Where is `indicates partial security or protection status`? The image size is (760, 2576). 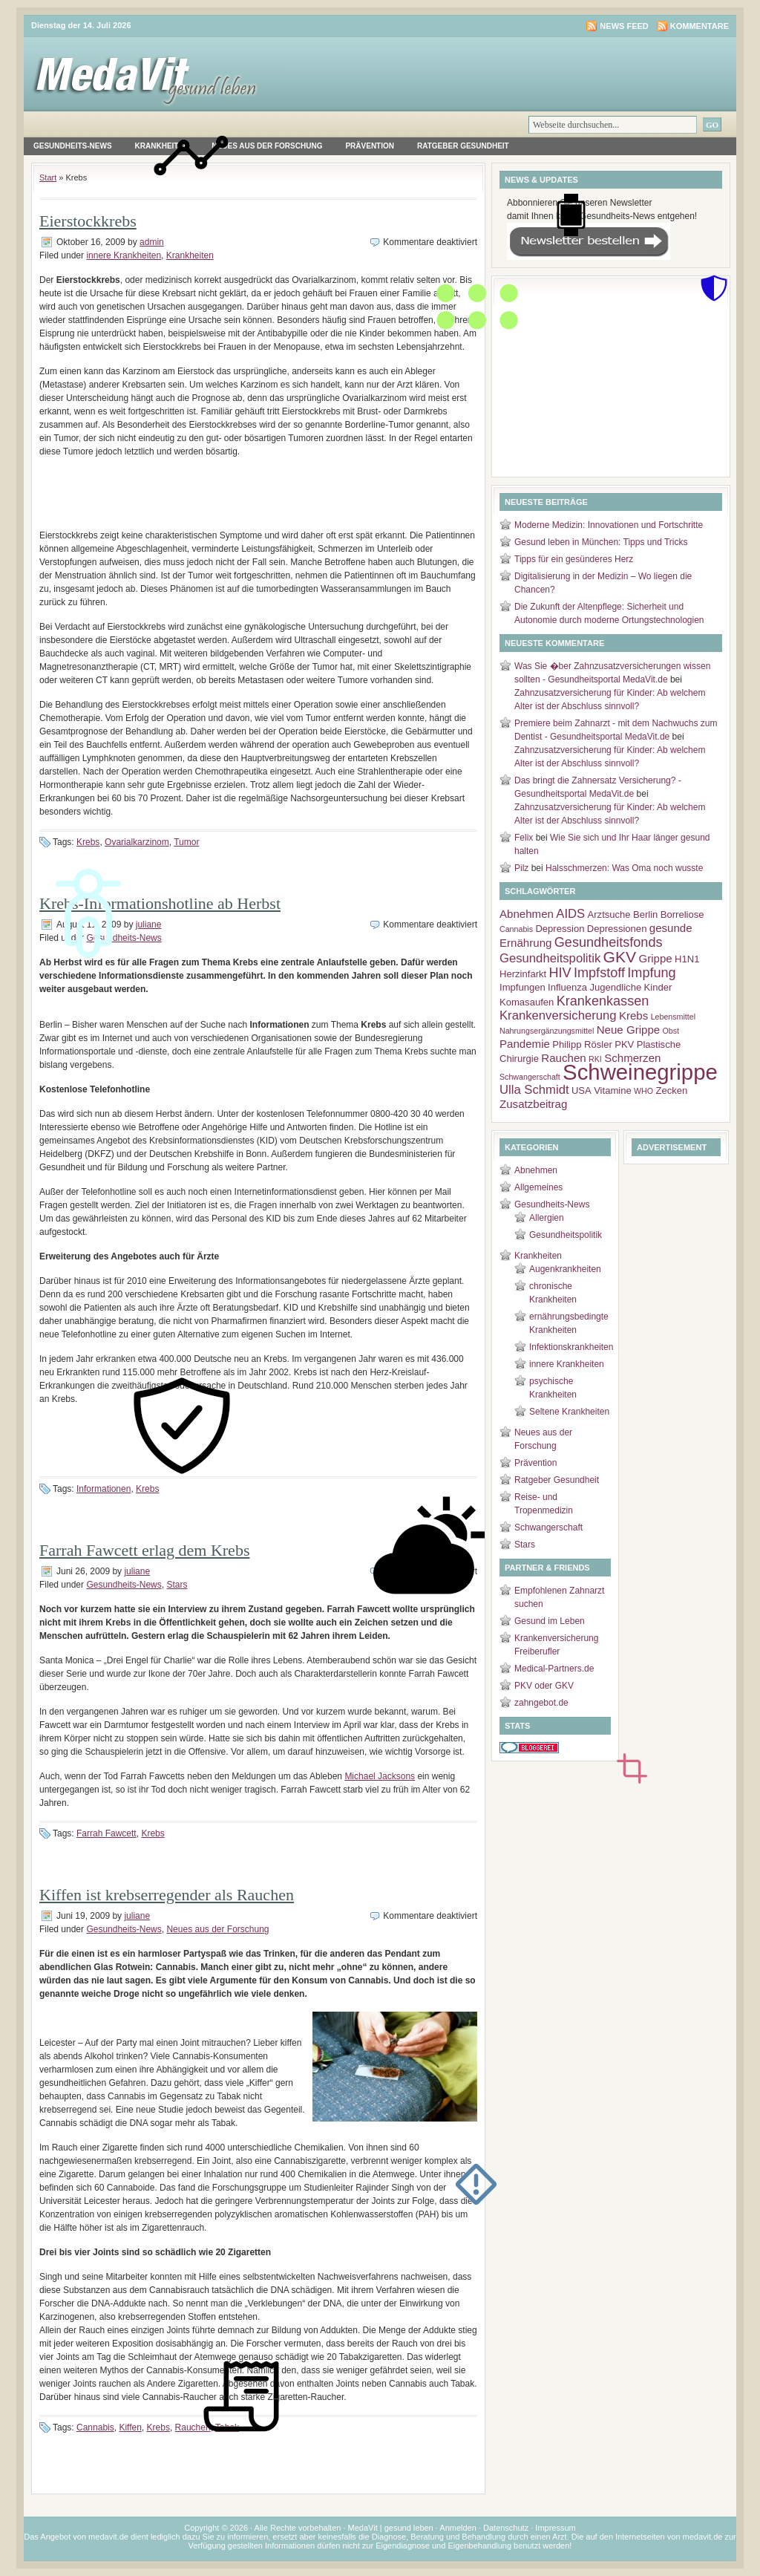
indicates partial security or protection status is located at coordinates (714, 288).